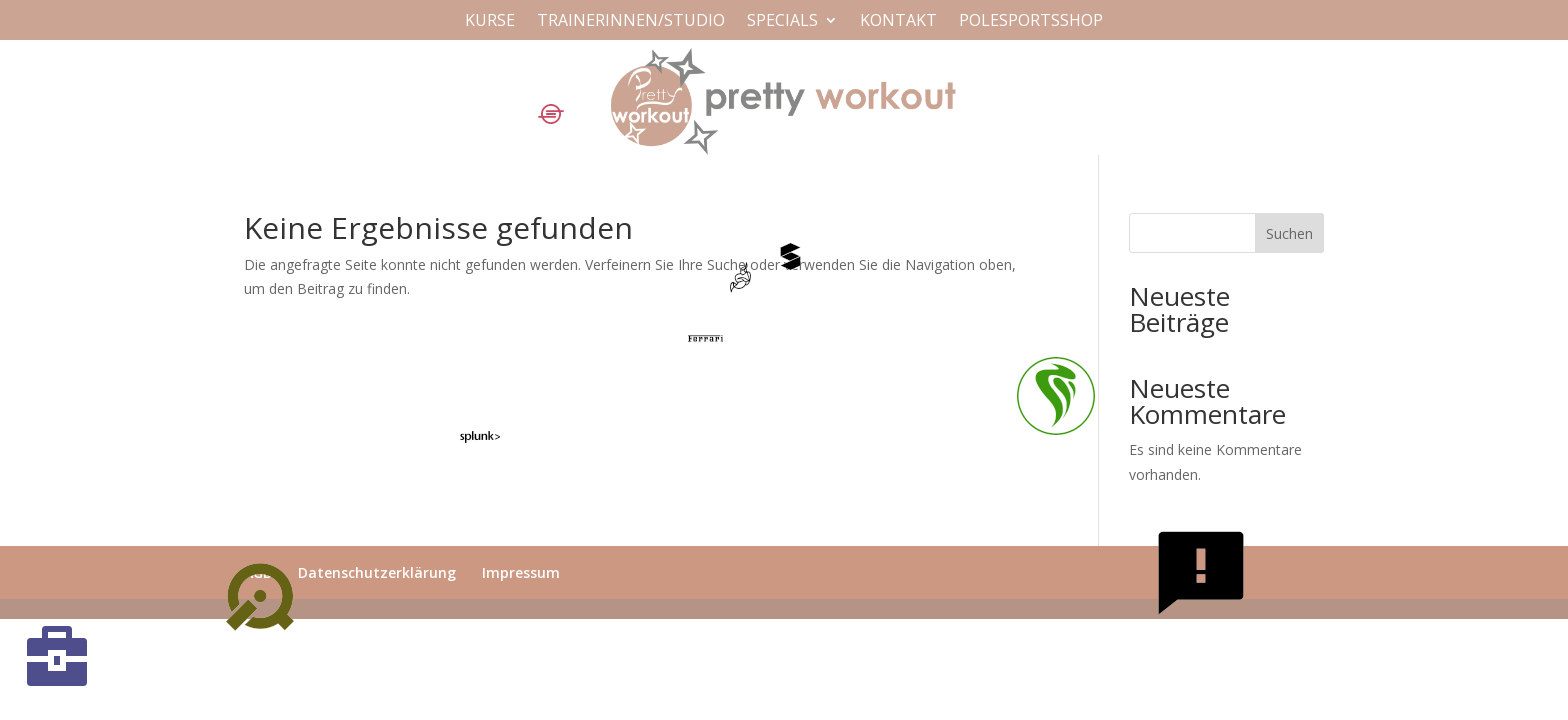 Image resolution: width=1568 pixels, height=720 pixels. I want to click on splunk logo - access data analytics and monitoring platform, so click(480, 437).